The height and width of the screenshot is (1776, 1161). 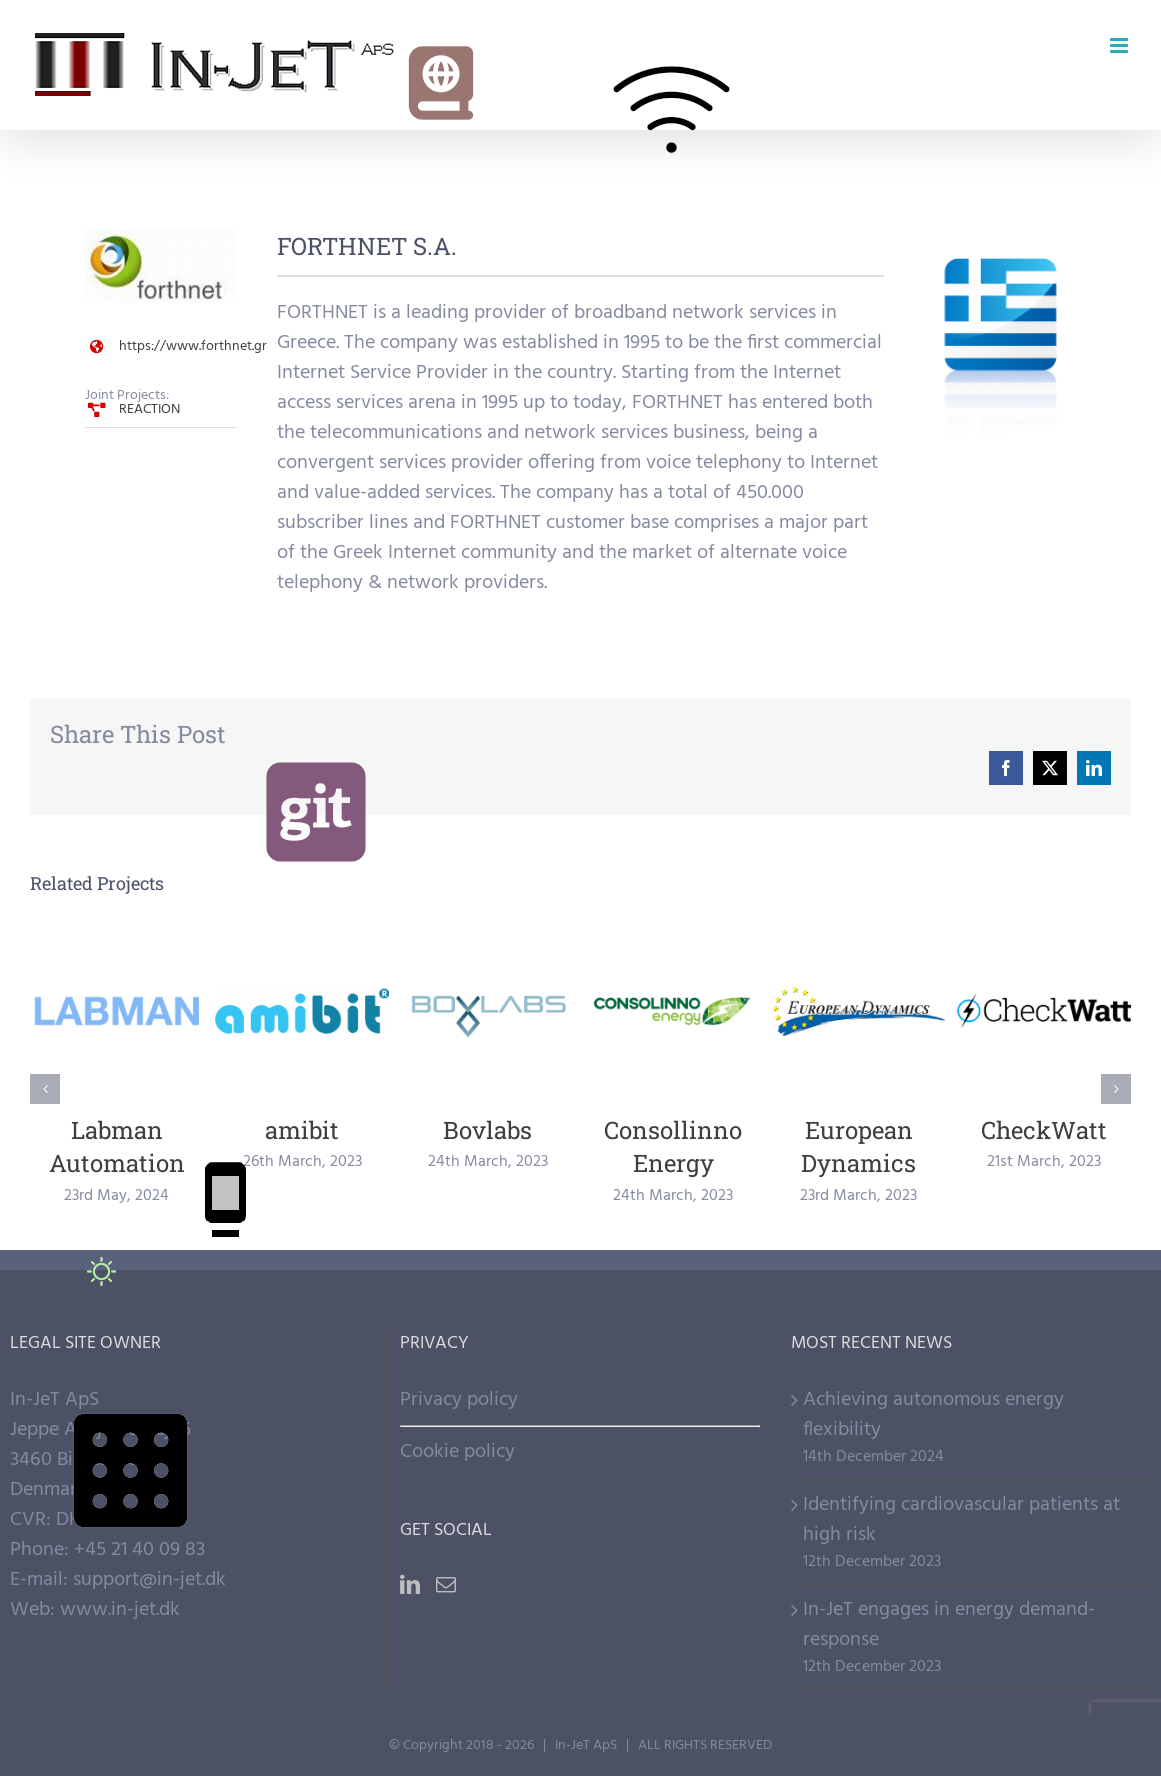 What do you see at coordinates (441, 83) in the screenshot?
I see `access world atlas or geographic reference` at bounding box center [441, 83].